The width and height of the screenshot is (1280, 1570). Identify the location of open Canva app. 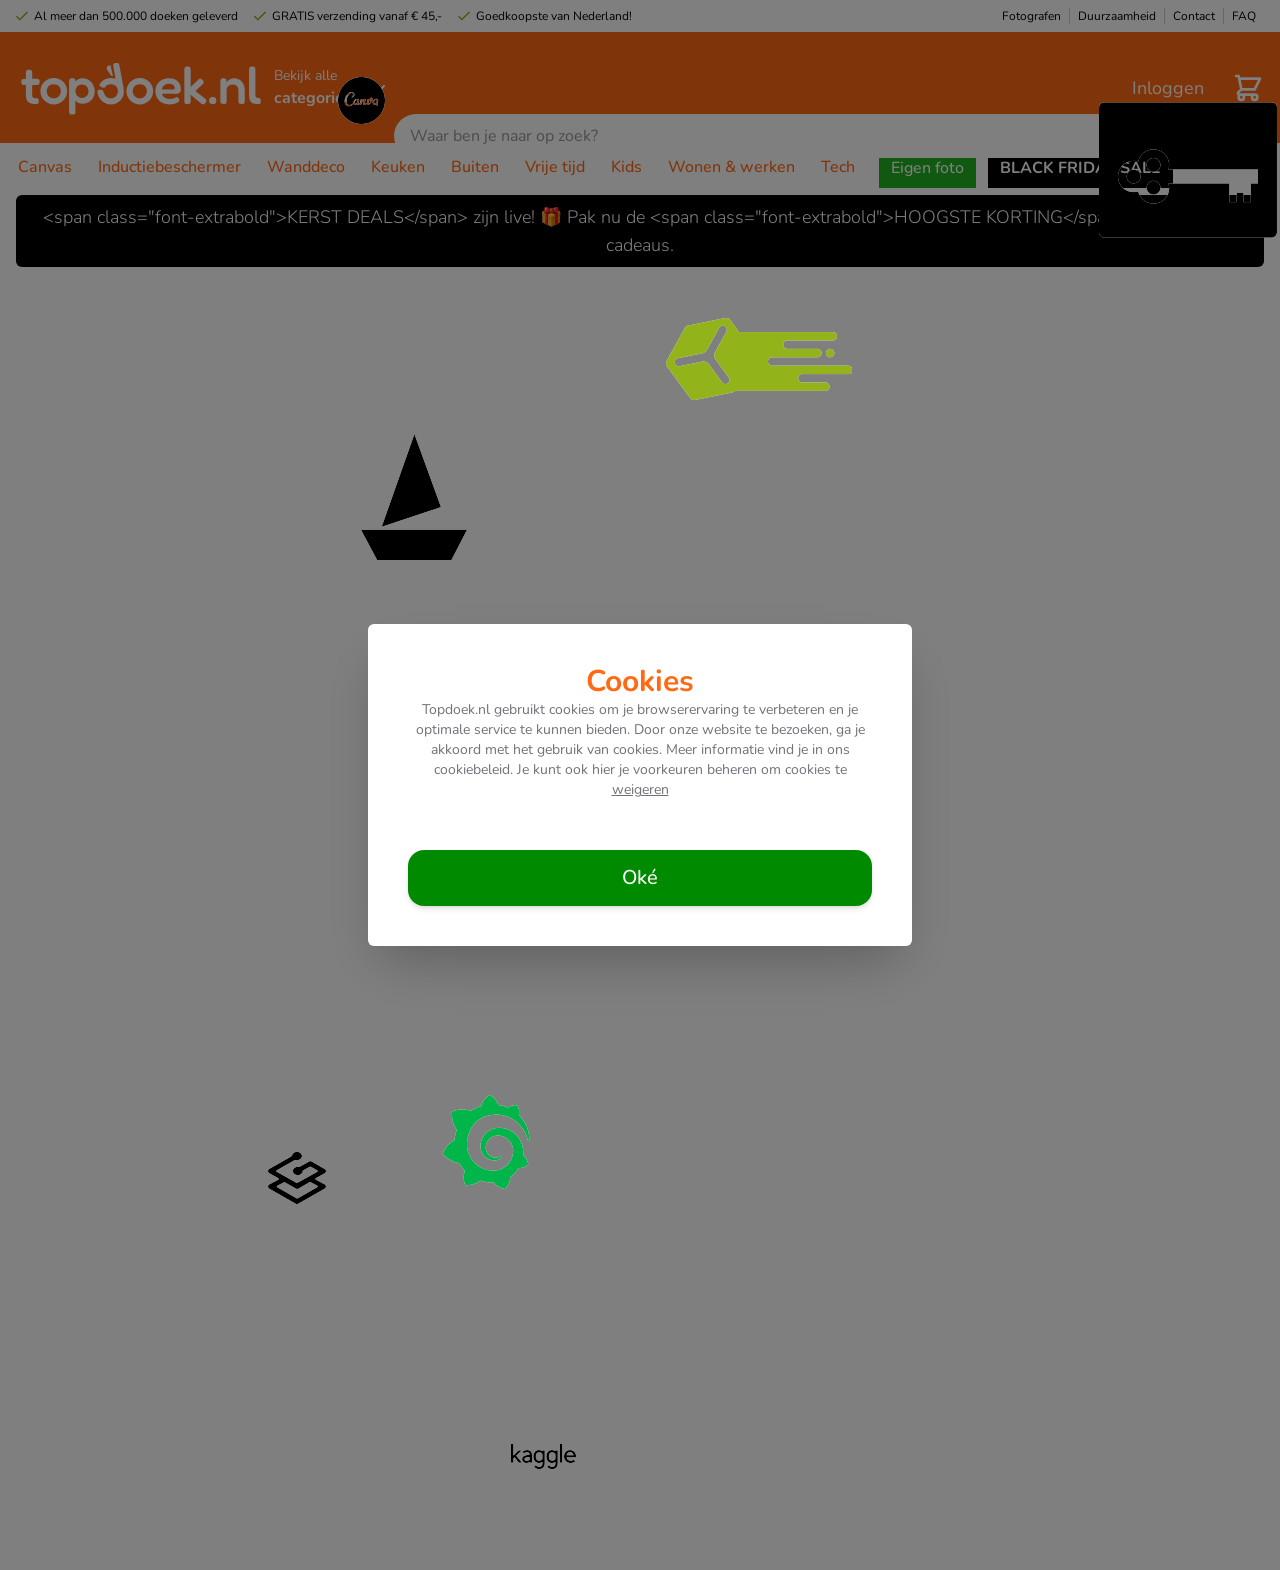
(361, 100).